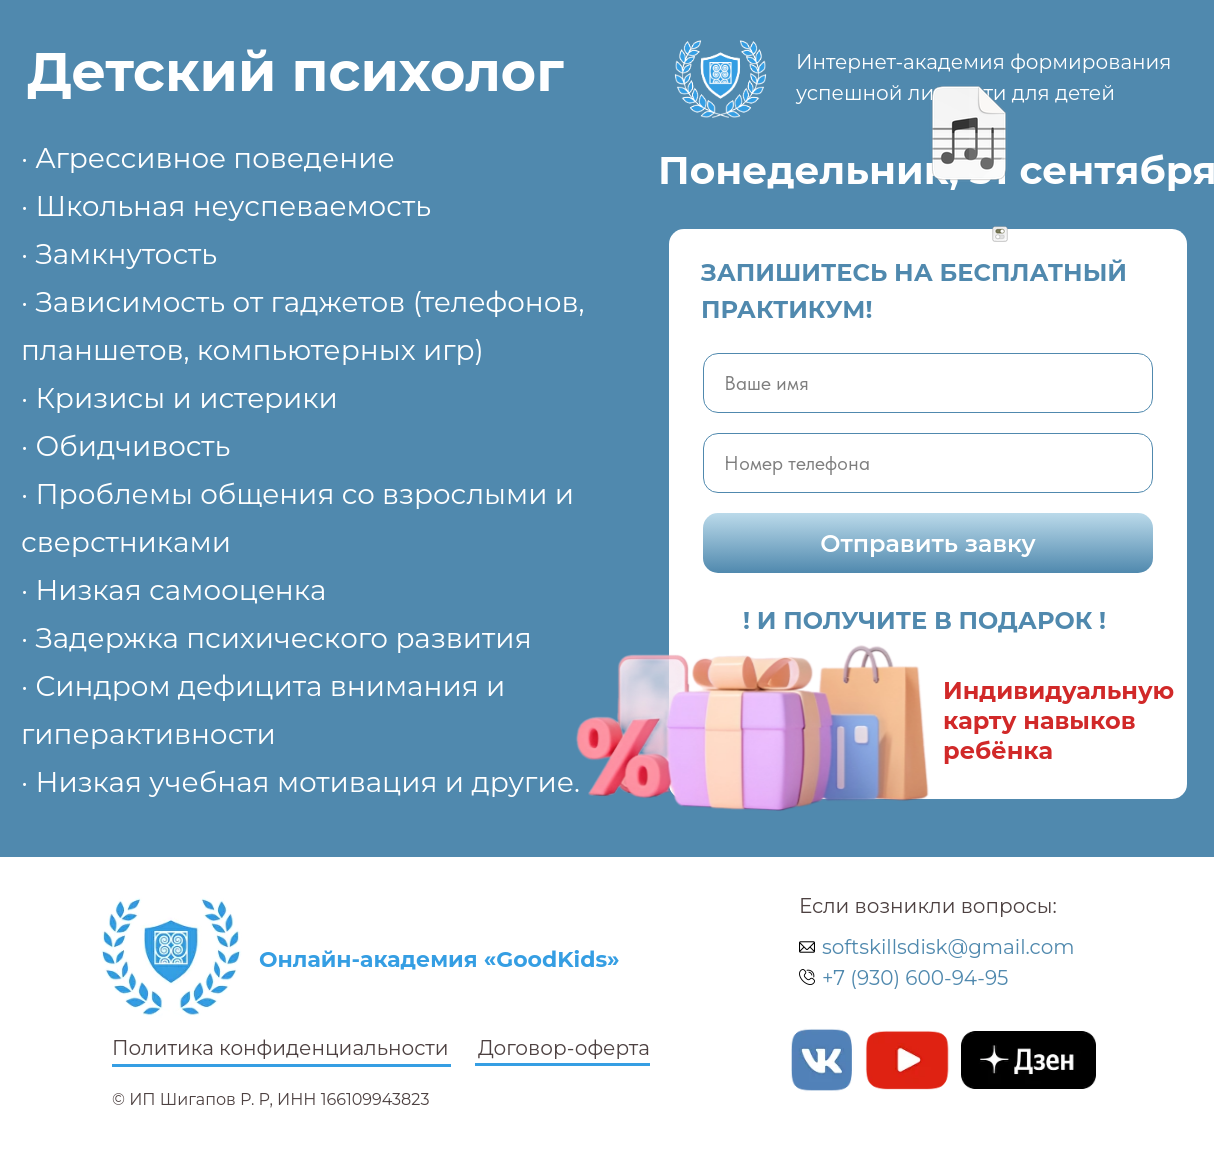 The width and height of the screenshot is (1214, 1158). Describe the element at coordinates (1000, 234) in the screenshot. I see `open desktop preferences or settings` at that location.